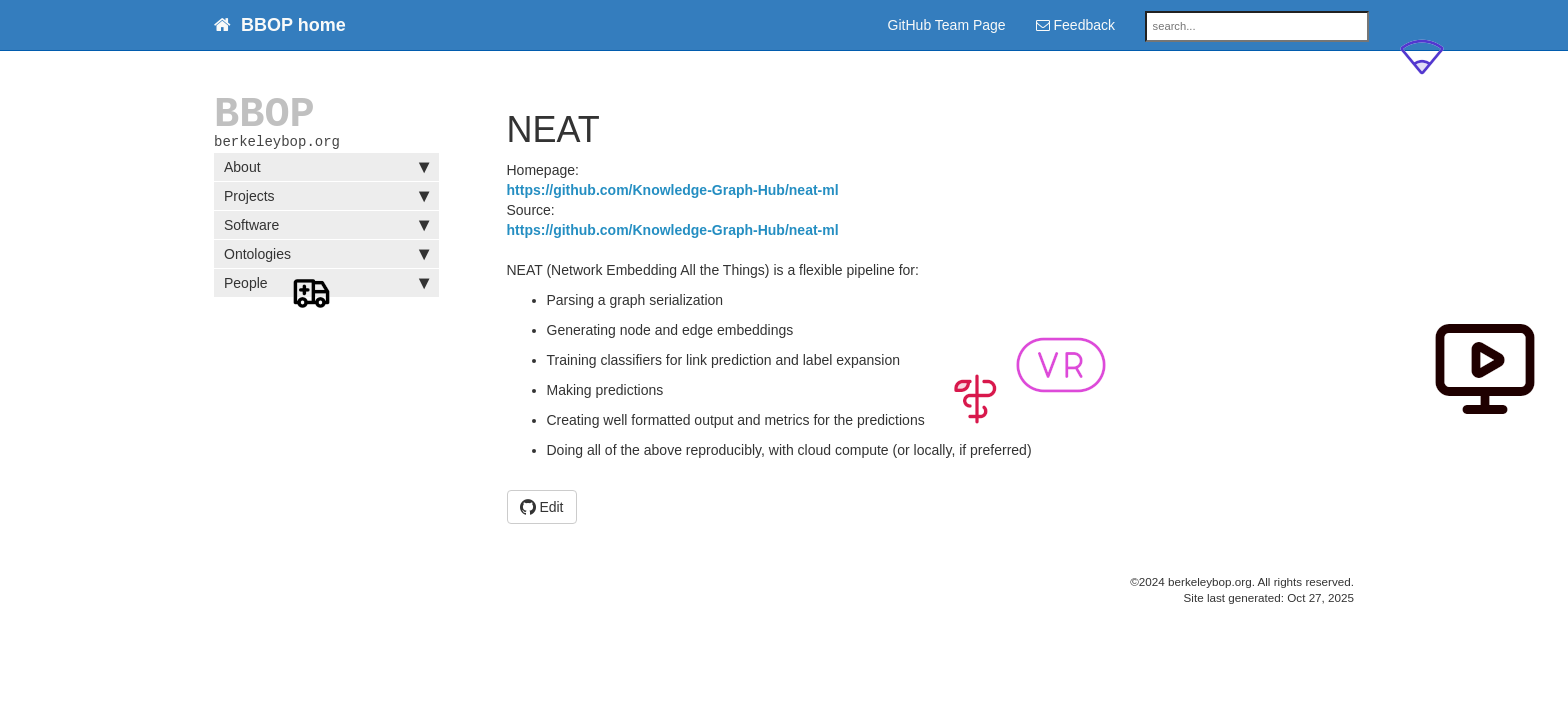 Image resolution: width=1568 pixels, height=720 pixels. I want to click on request emergency medical services, so click(311, 293).